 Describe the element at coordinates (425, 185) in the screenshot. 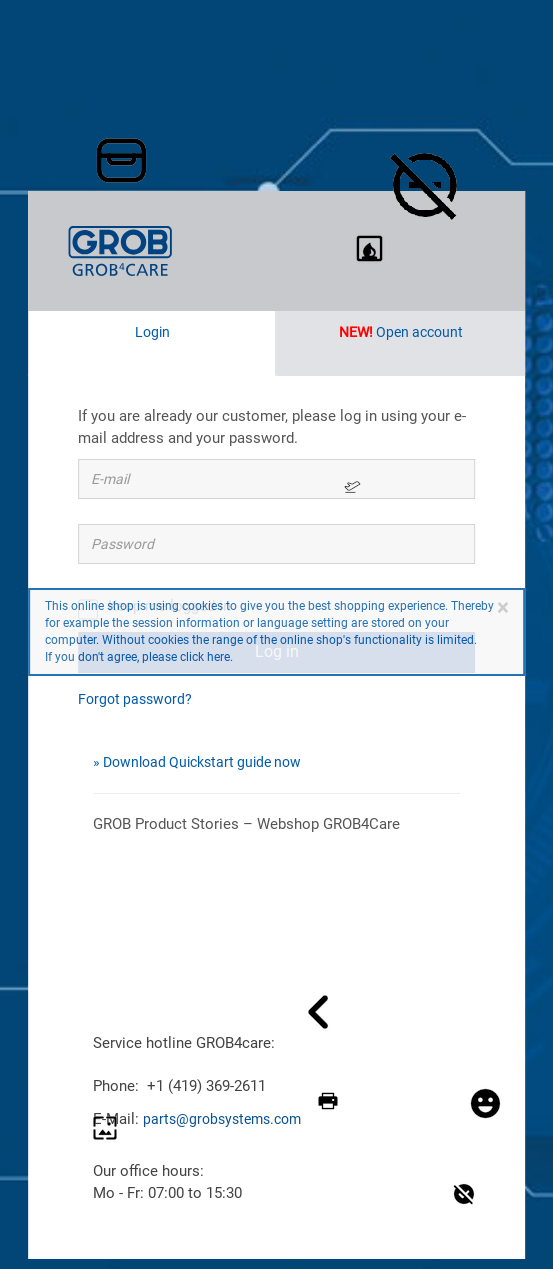

I see `do not disturb mode is disabled` at that location.